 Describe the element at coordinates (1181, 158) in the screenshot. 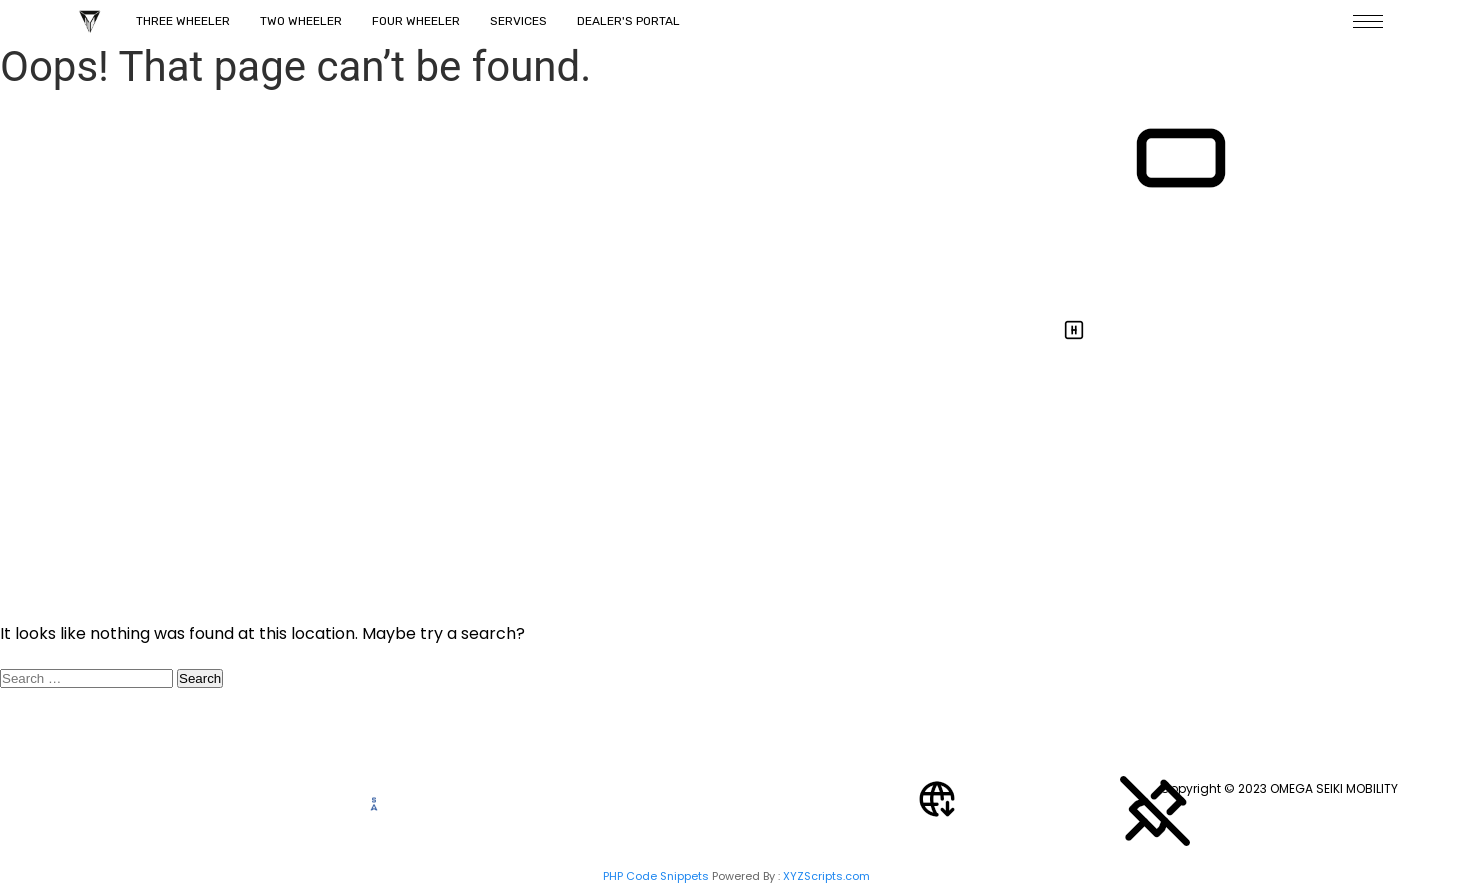

I see `crop image to 3:2 aspect ratio` at that location.